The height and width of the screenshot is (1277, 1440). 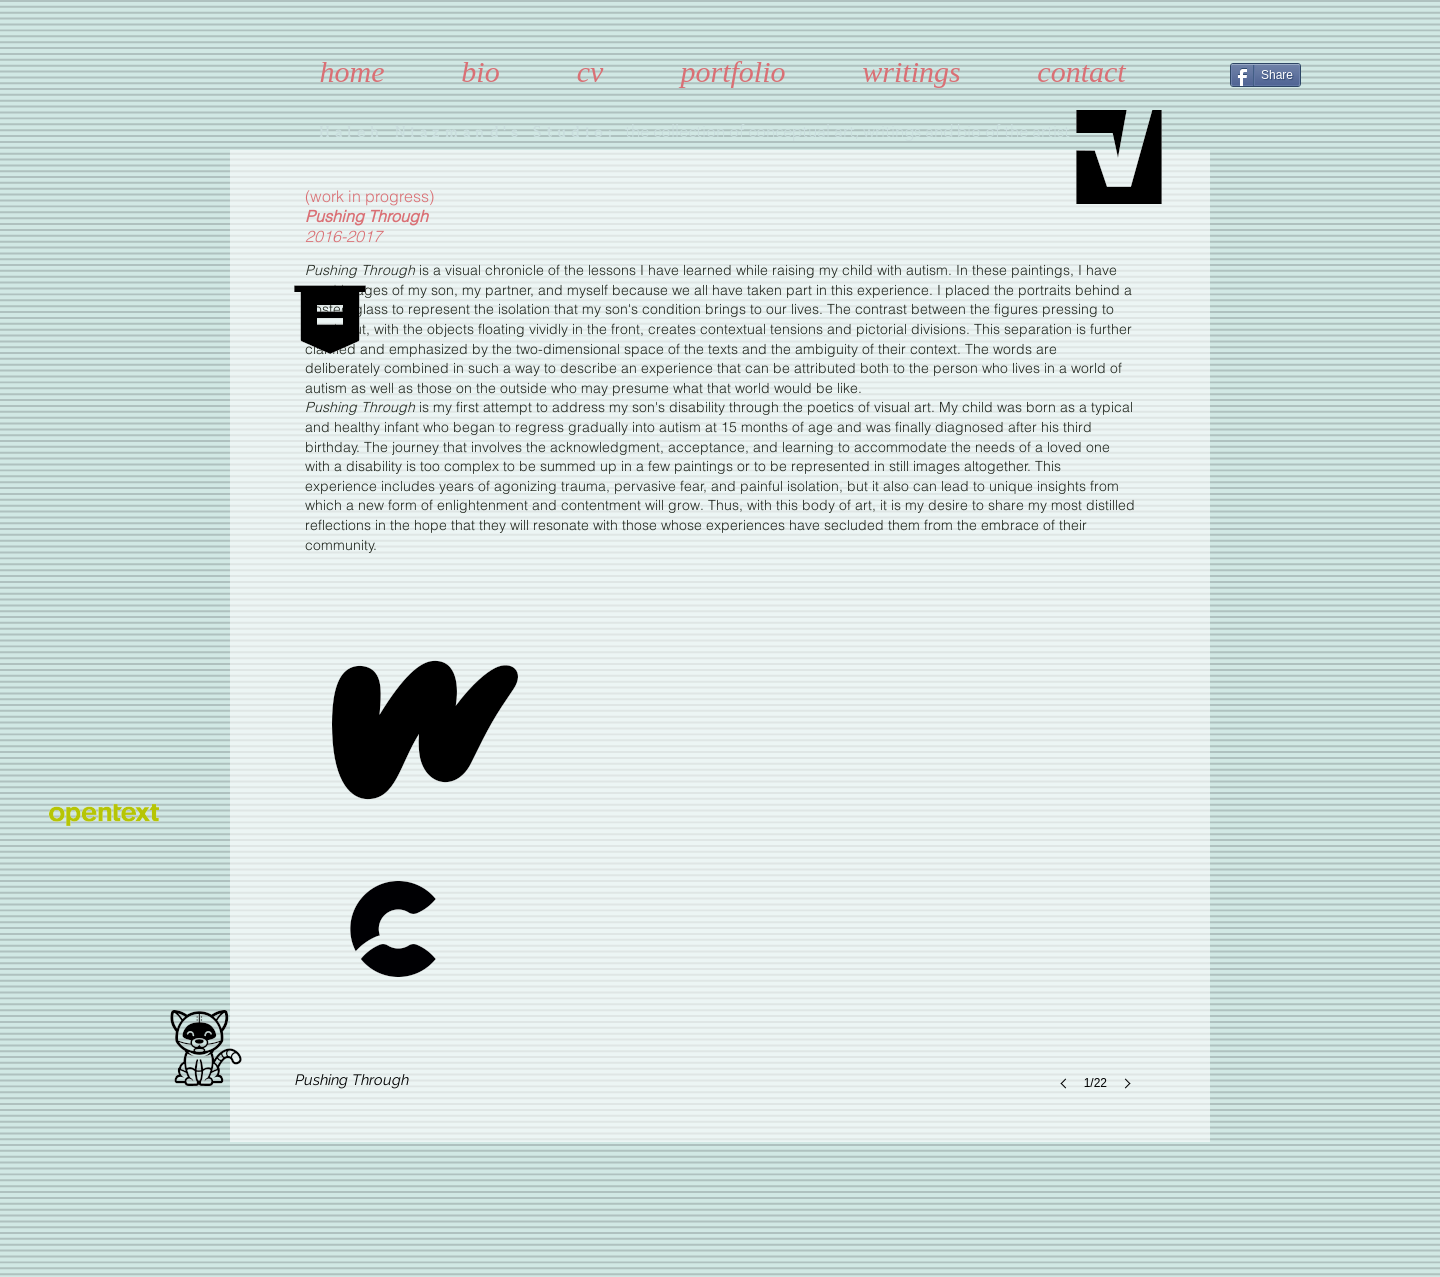 I want to click on honor badge or achievement indicator, so click(x=330, y=318).